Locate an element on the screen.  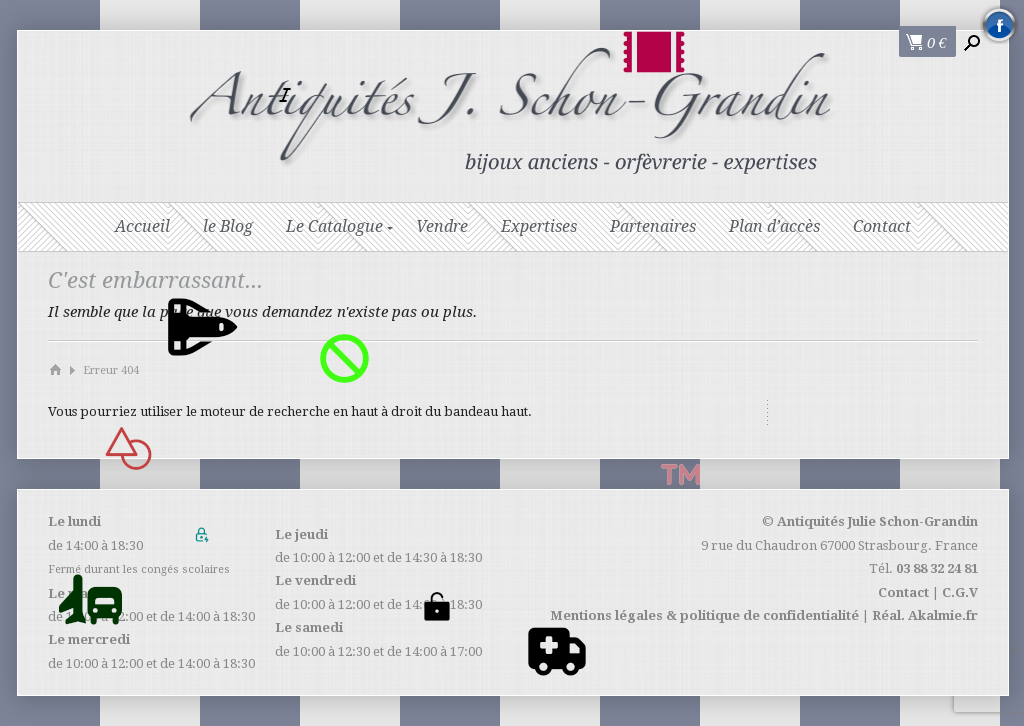
cancel or abort current action is located at coordinates (344, 358).